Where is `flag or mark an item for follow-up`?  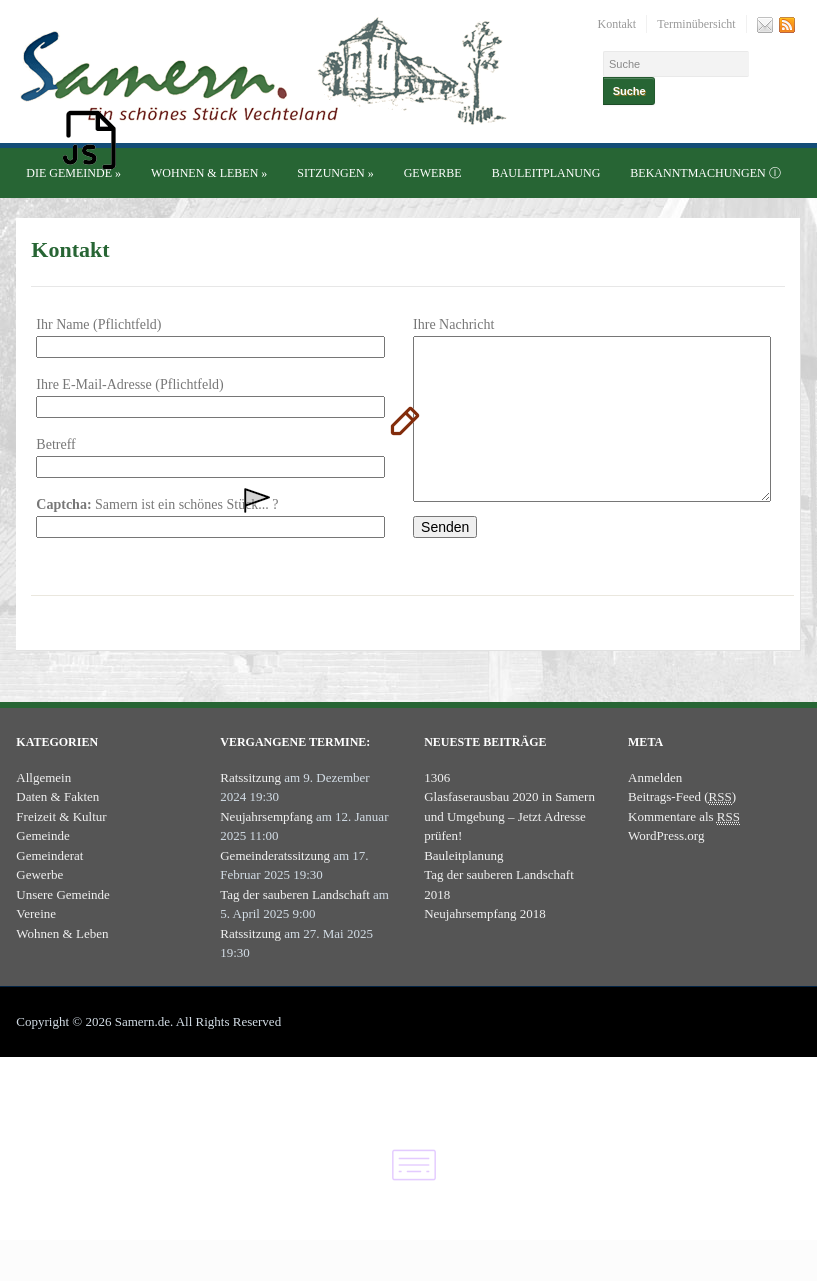 flag or mark an item for follow-up is located at coordinates (254, 500).